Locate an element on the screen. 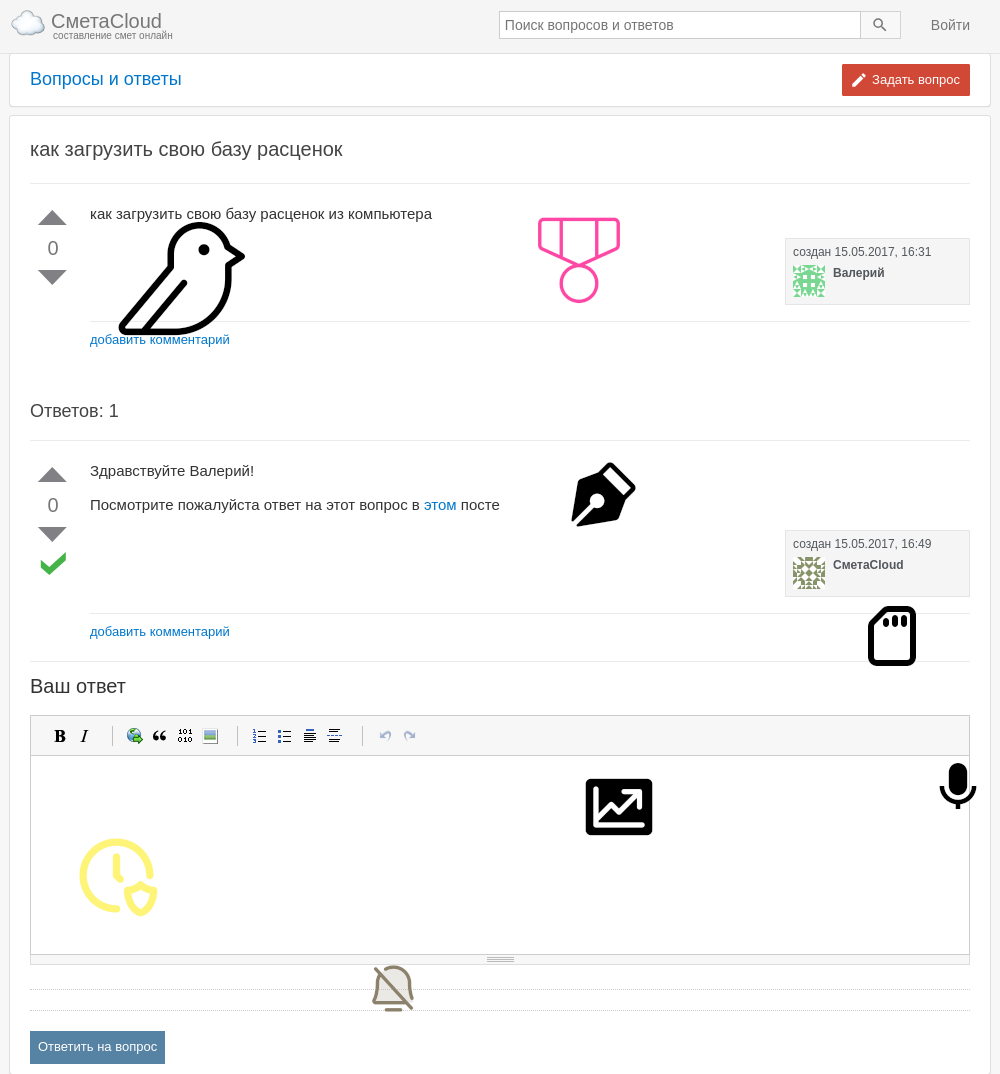  view protected or secure time settings is located at coordinates (116, 875).